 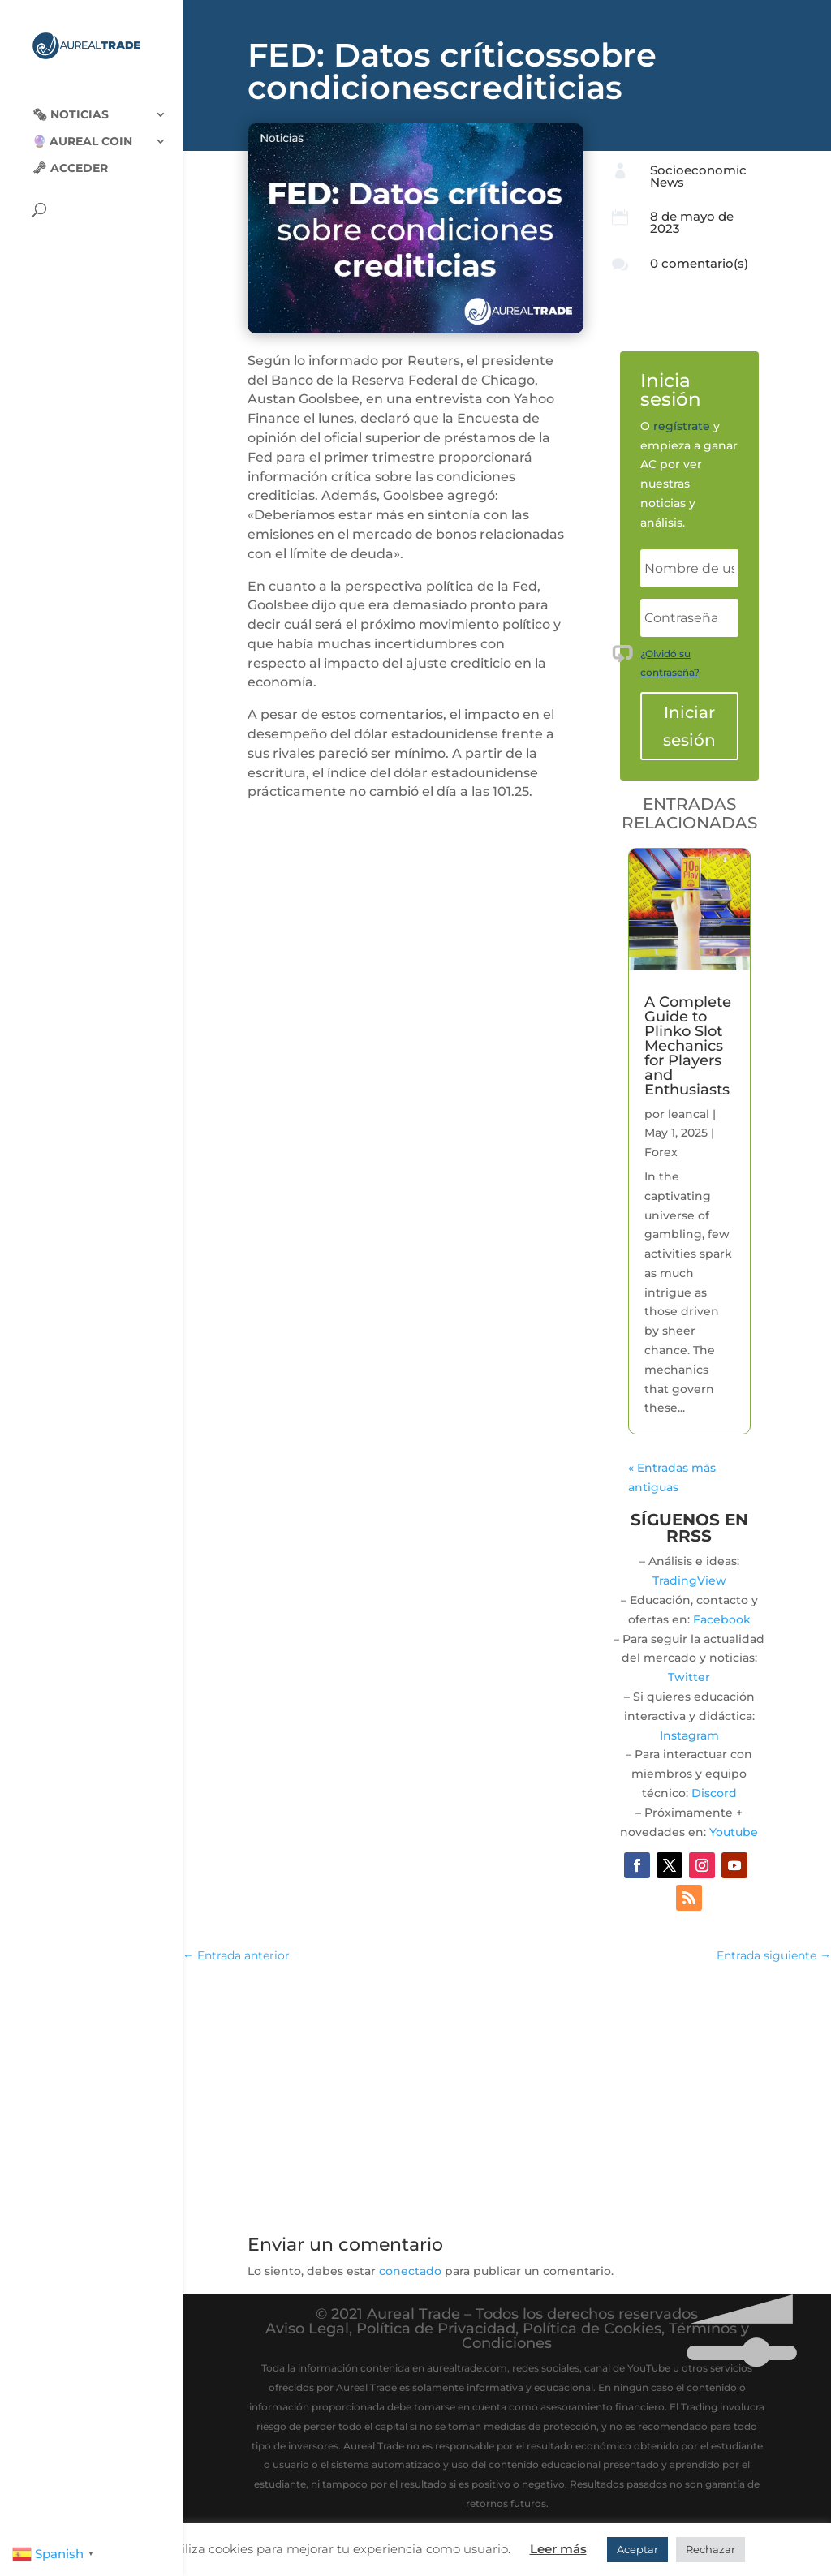 I want to click on adjust audio or speaker volume, so click(x=742, y=2331).